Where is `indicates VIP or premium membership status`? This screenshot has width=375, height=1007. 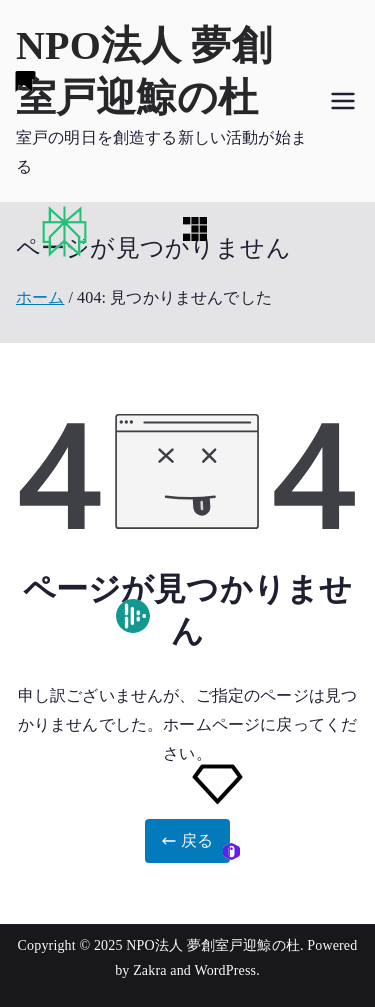
indicates VIP or premium membership status is located at coordinates (217, 783).